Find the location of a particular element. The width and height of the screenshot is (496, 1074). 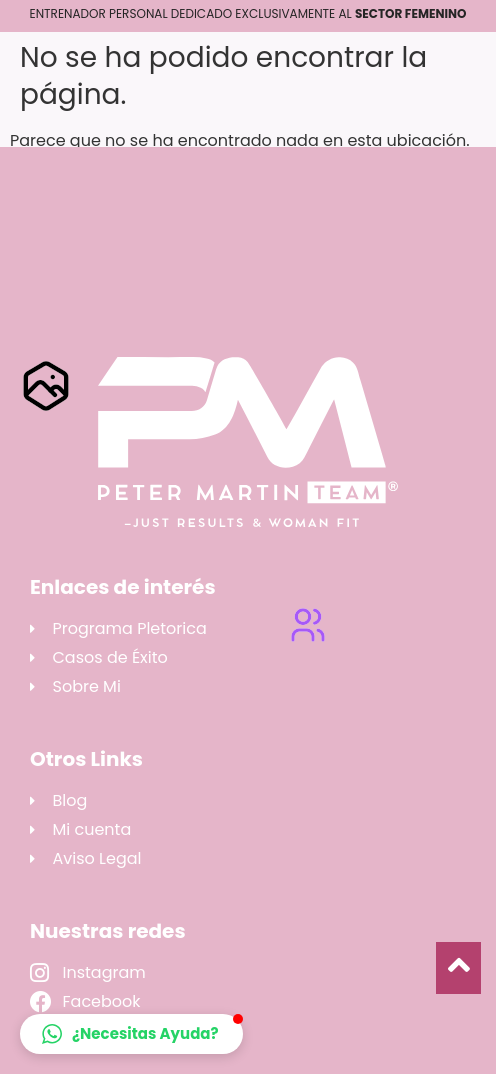

view photos in hexagonal frame is located at coordinates (46, 386).